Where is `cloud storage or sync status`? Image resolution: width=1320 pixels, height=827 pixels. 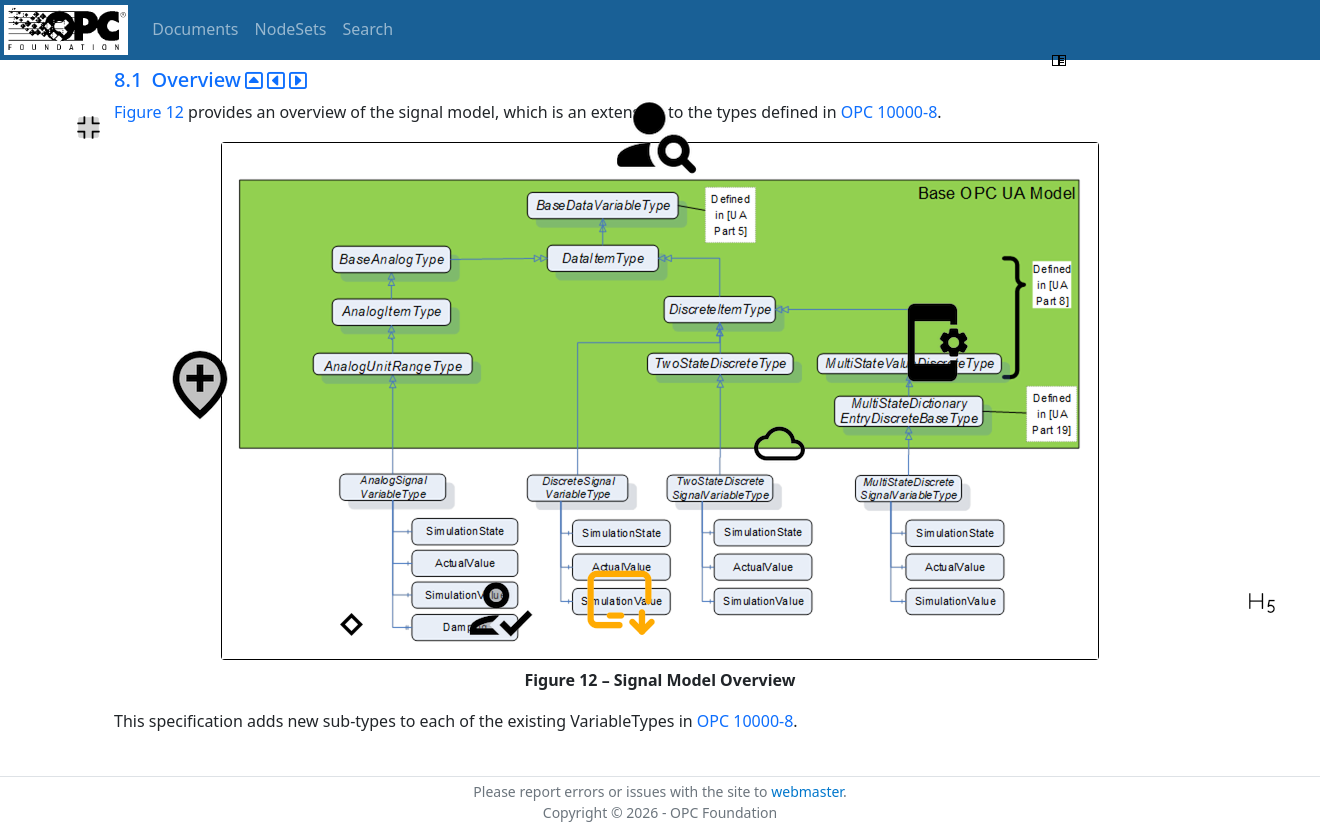
cloud storage or sync status is located at coordinates (779, 443).